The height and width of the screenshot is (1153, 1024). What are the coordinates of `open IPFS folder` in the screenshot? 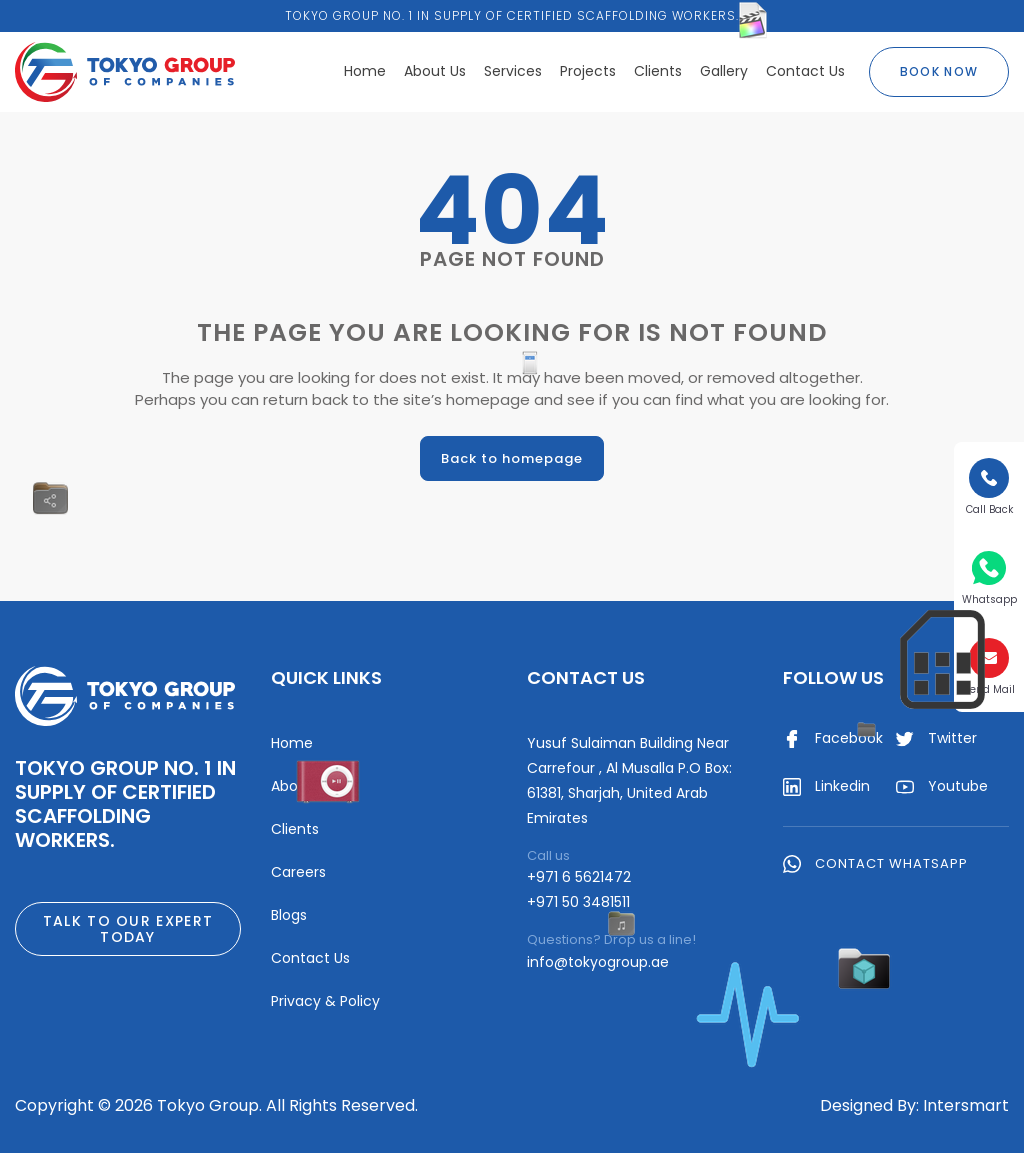 It's located at (864, 970).